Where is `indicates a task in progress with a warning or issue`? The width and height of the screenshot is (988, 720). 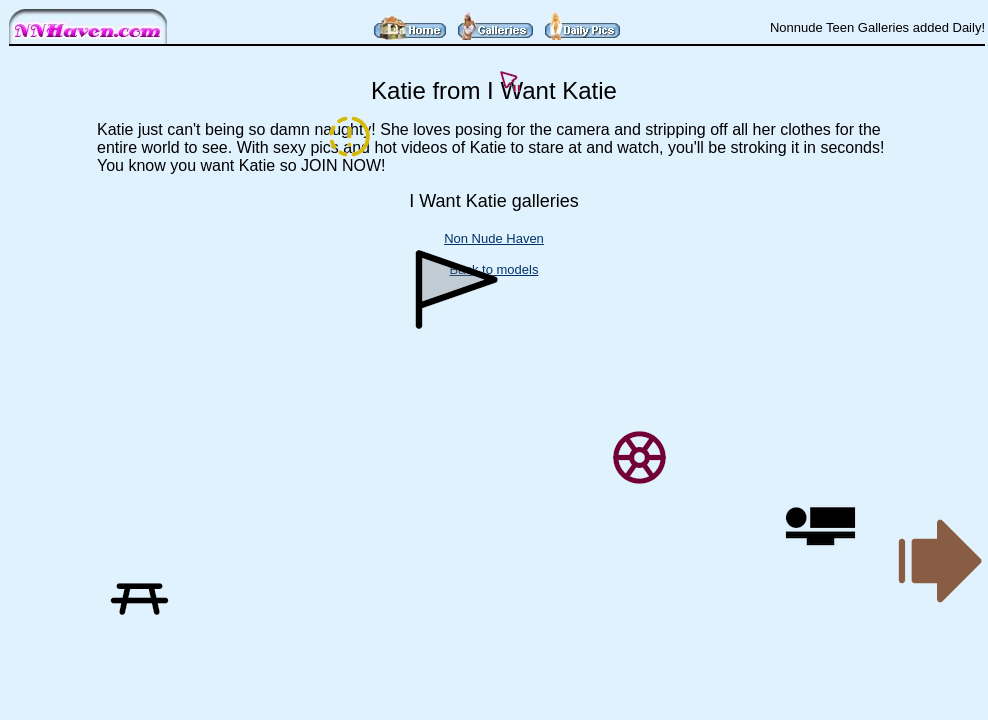
indicates a task in progress with a warning or issue is located at coordinates (349, 136).